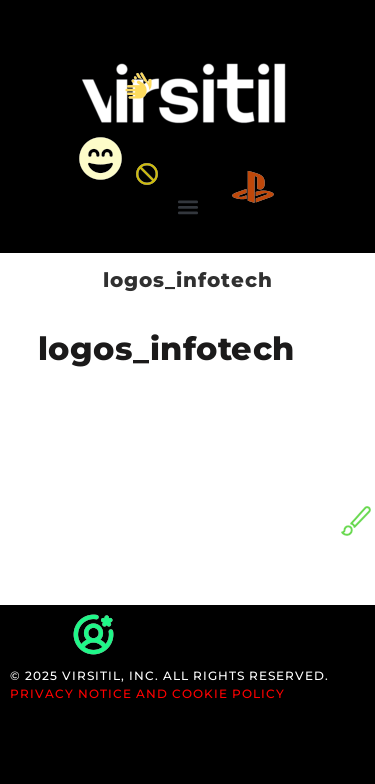  What do you see at coordinates (93, 634) in the screenshot?
I see `access user profile settings` at bounding box center [93, 634].